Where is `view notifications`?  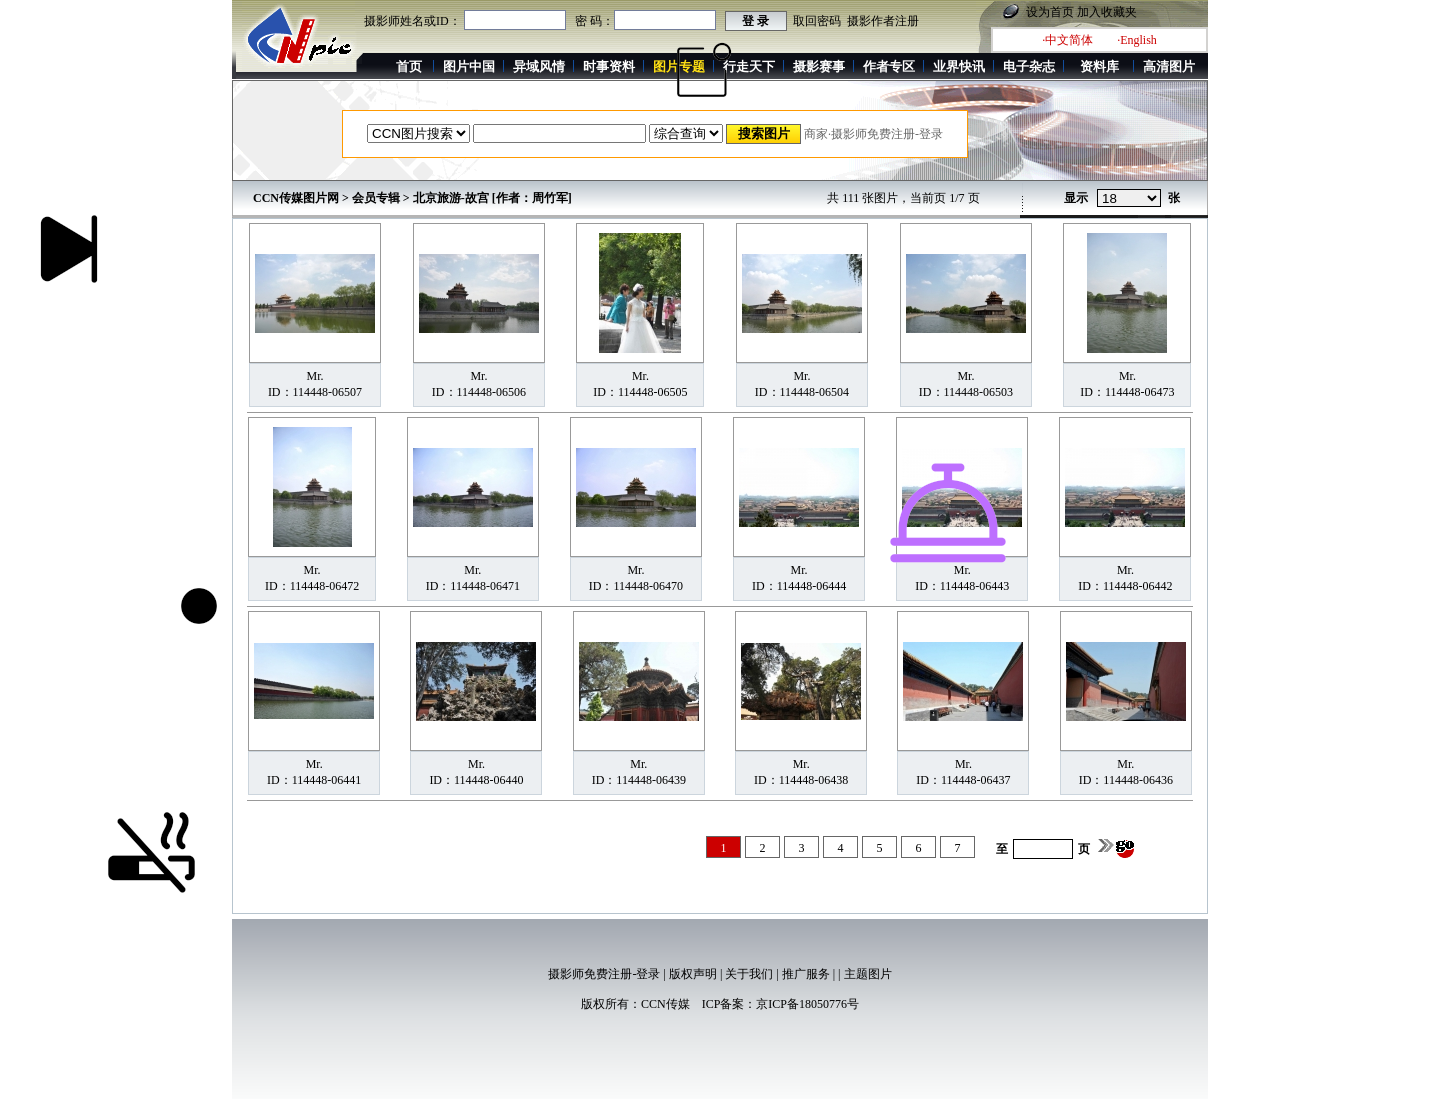
view notifications is located at coordinates (703, 71).